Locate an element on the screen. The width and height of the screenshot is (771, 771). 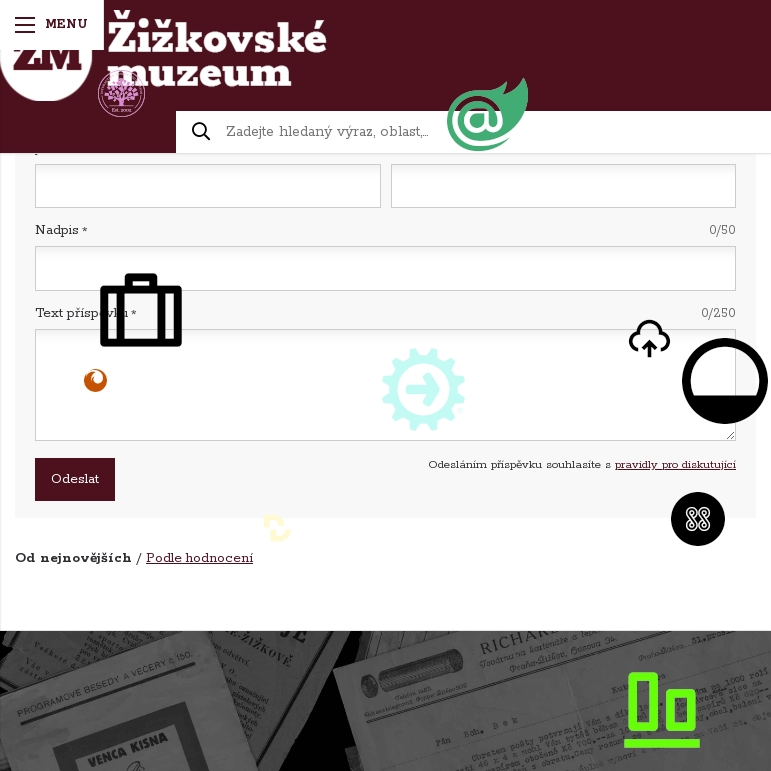
inductive automation company logo is located at coordinates (423, 389).